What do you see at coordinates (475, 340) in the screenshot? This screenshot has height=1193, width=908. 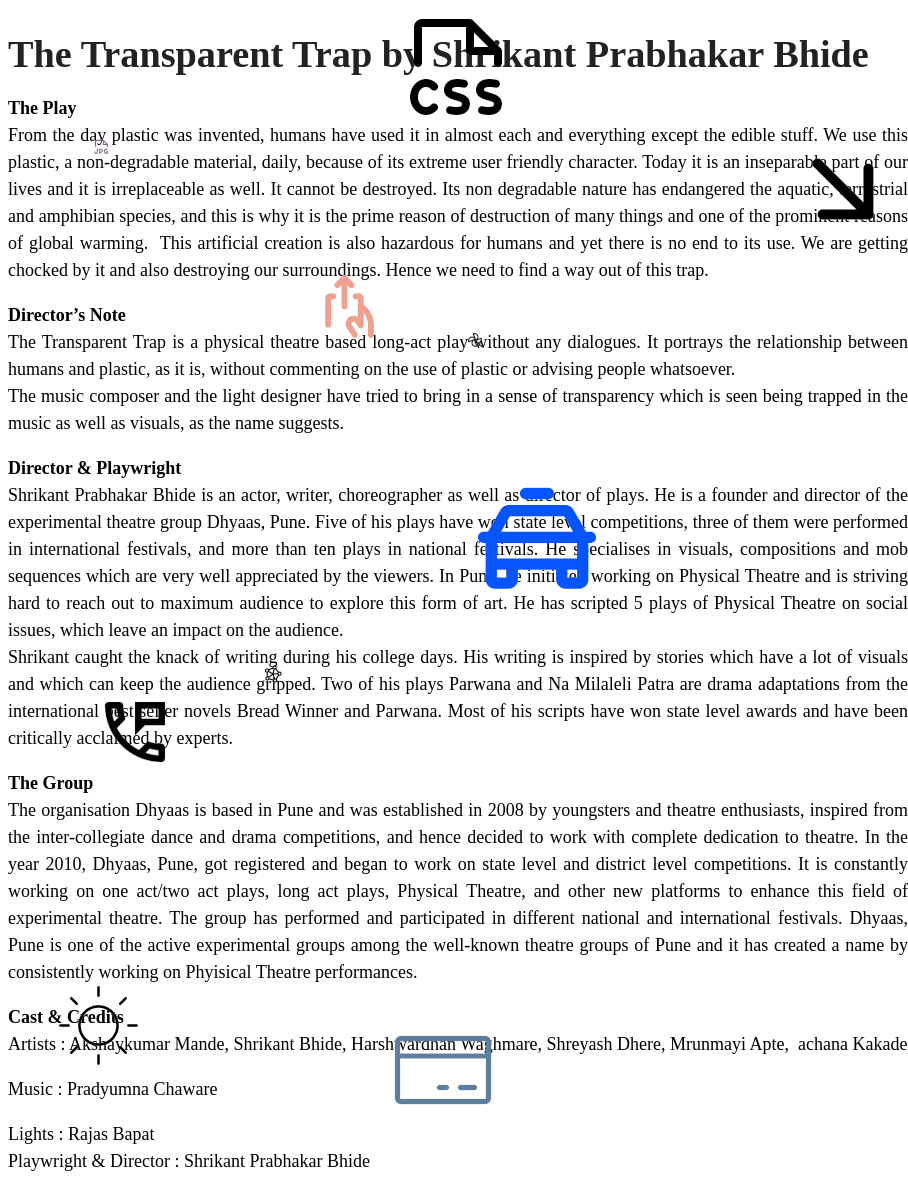 I see `decorative or playful element indicating fun or whimsy` at bounding box center [475, 340].